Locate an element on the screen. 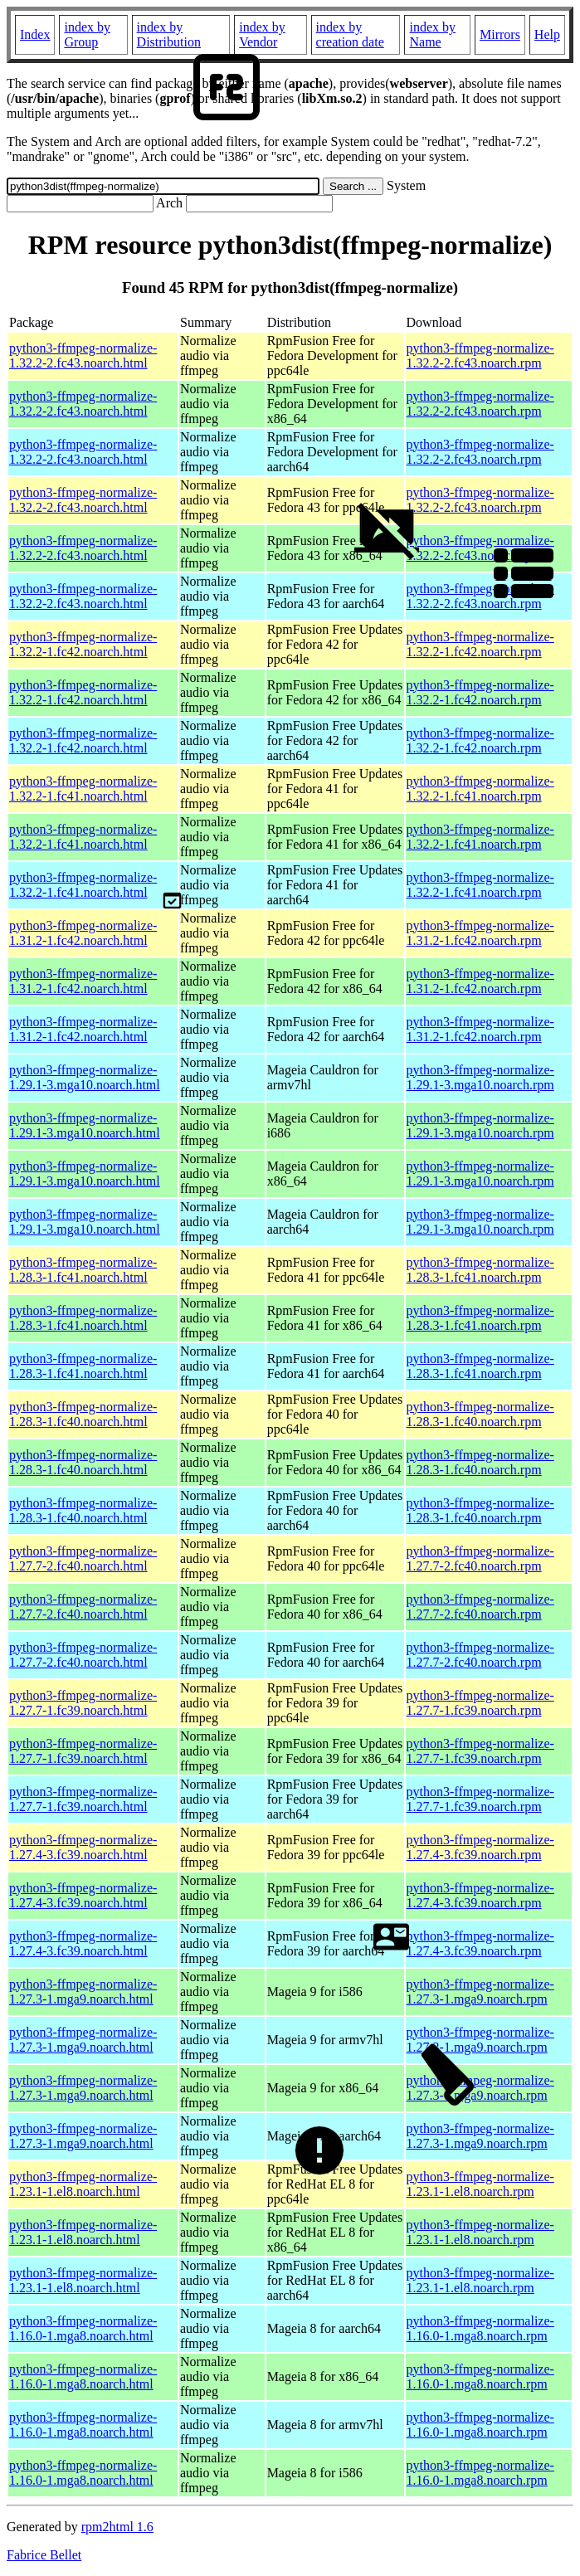 Image resolution: width=580 pixels, height=2576 pixels. stop sharing your screen is located at coordinates (387, 531).